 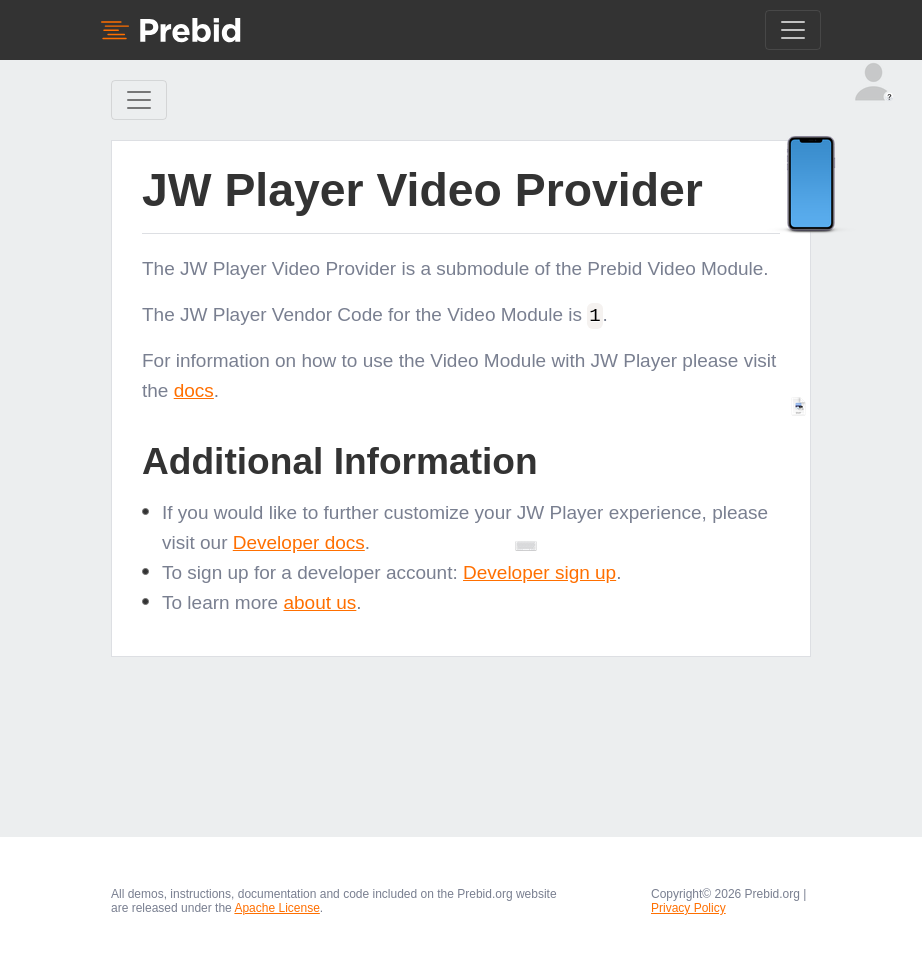 What do you see at coordinates (798, 406) in the screenshot?
I see `a BMP image file` at bounding box center [798, 406].